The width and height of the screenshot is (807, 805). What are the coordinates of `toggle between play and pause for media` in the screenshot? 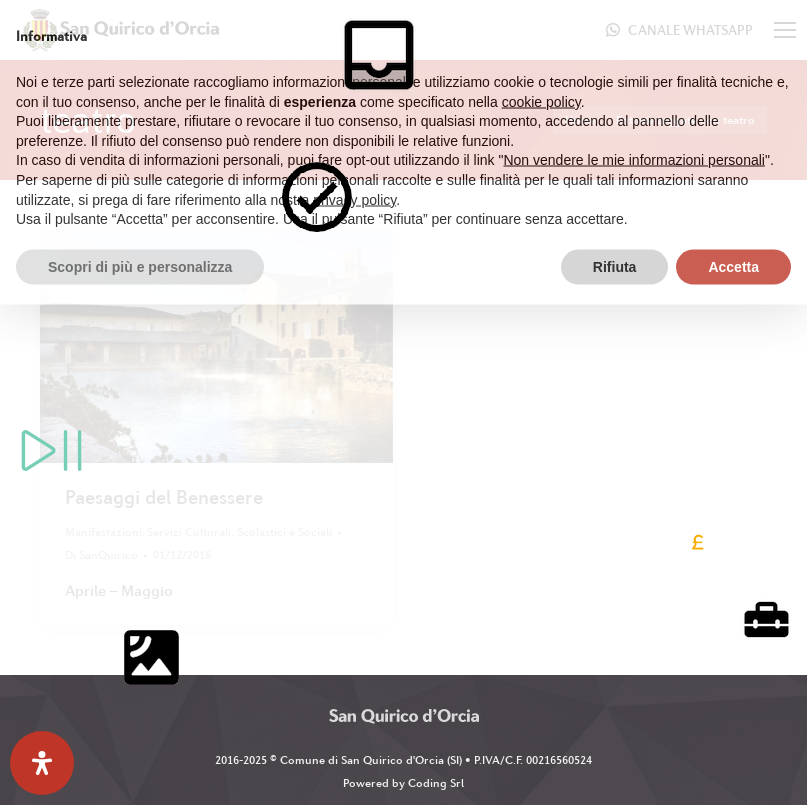 It's located at (51, 450).